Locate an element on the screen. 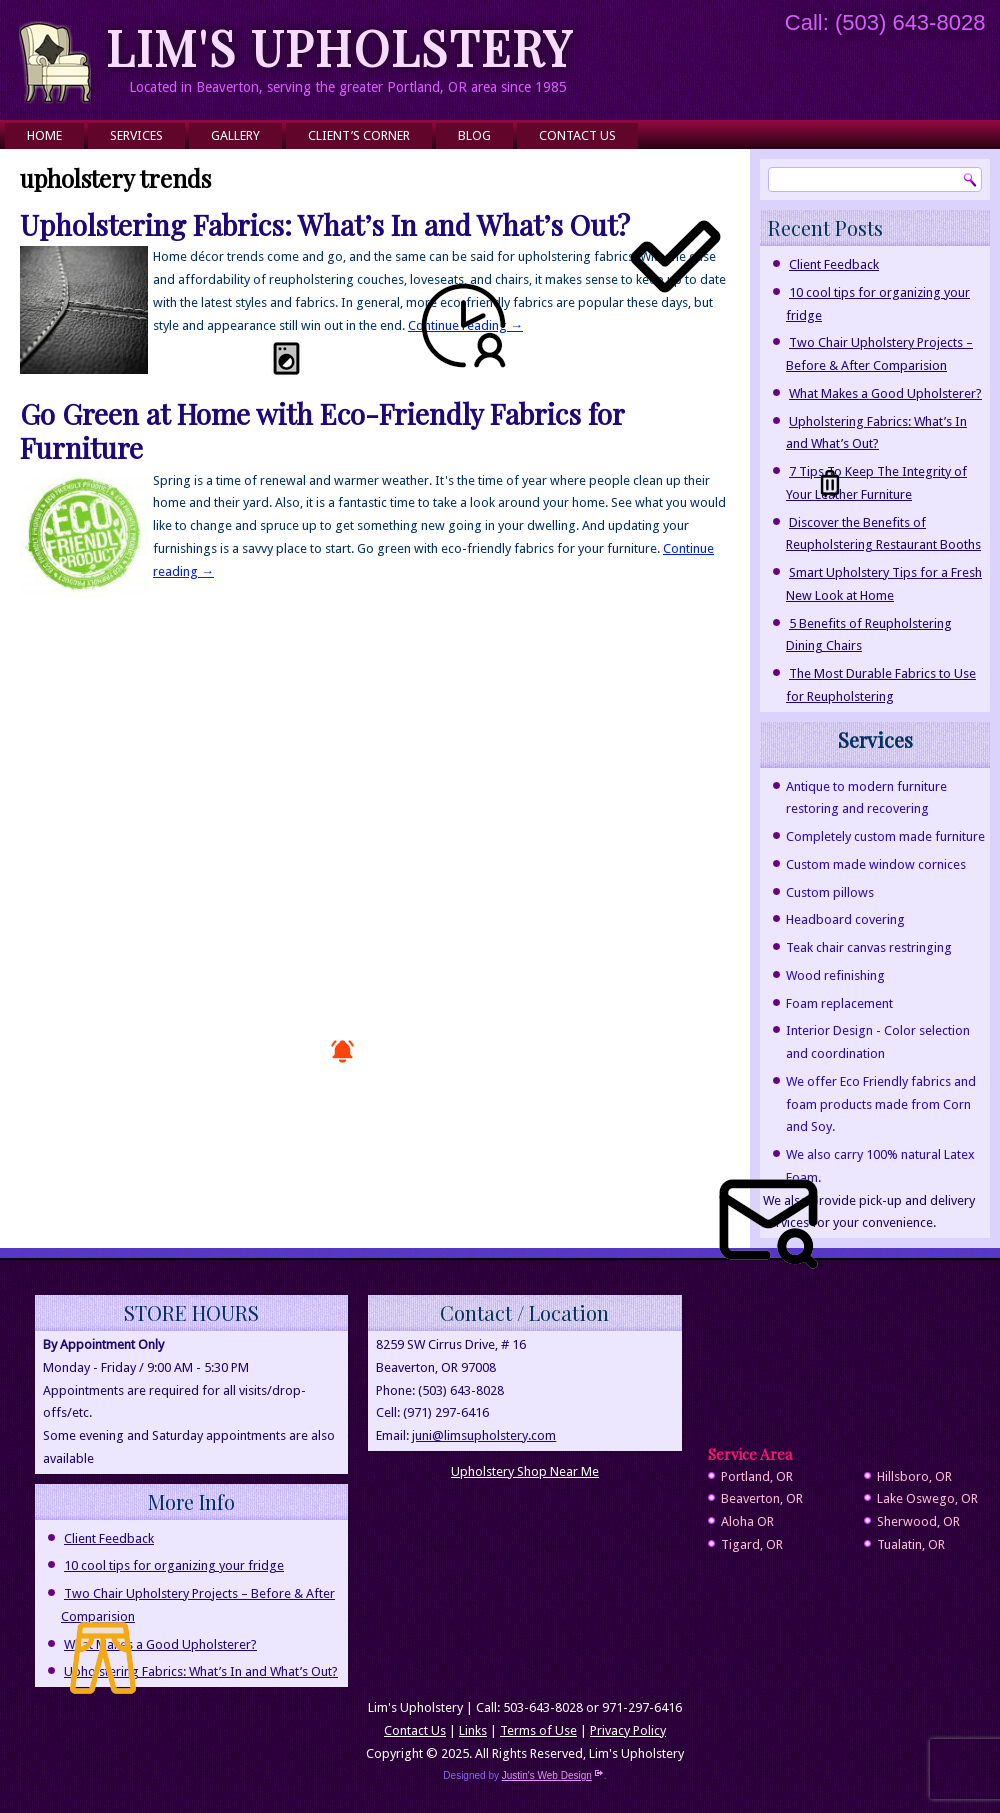 This screenshot has height=1813, width=1000. indicates new notifications are available is located at coordinates (342, 1051).